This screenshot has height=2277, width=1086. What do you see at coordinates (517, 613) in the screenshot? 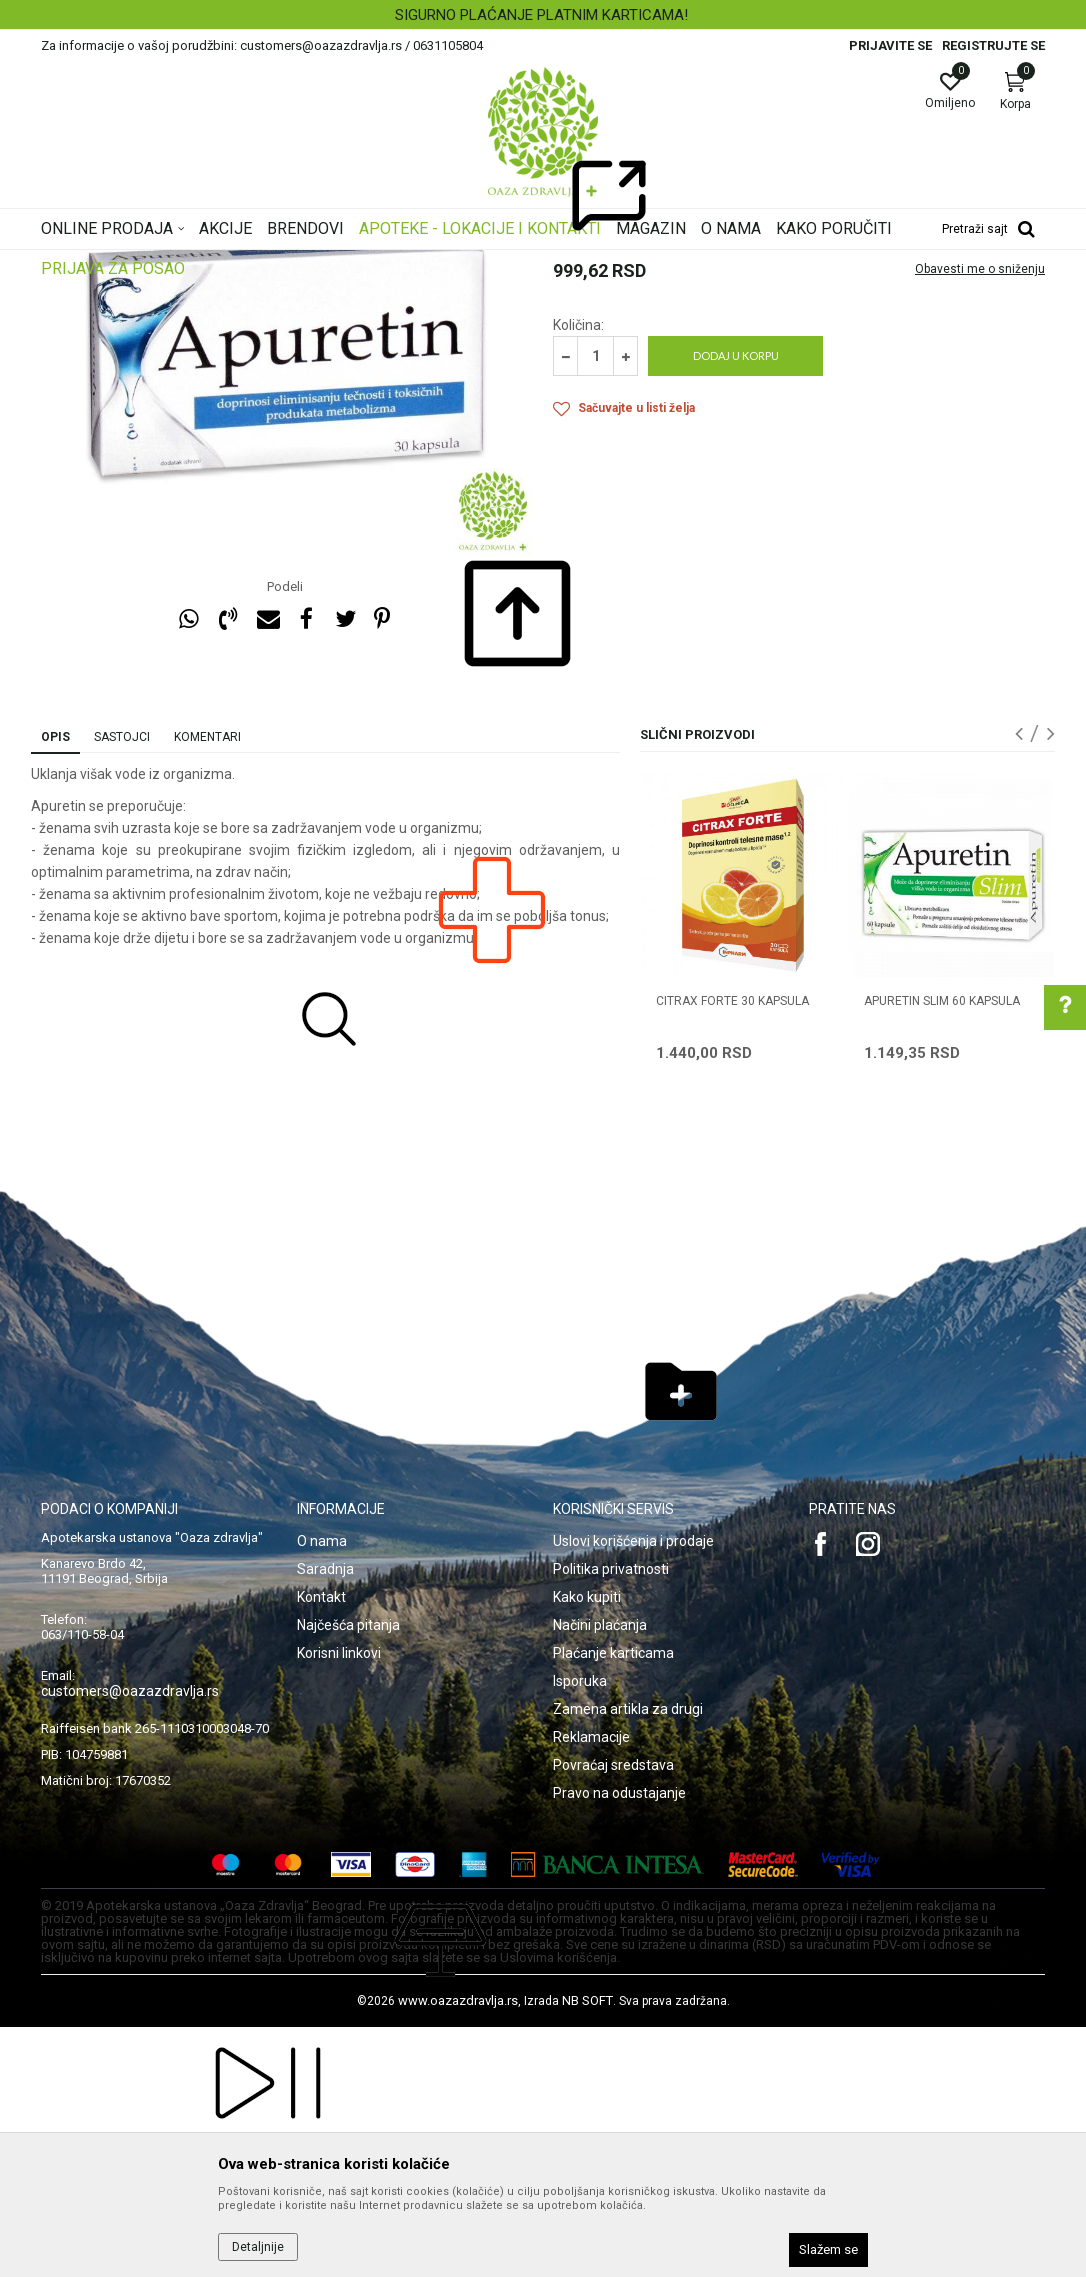
I see `upload a file or content` at bounding box center [517, 613].